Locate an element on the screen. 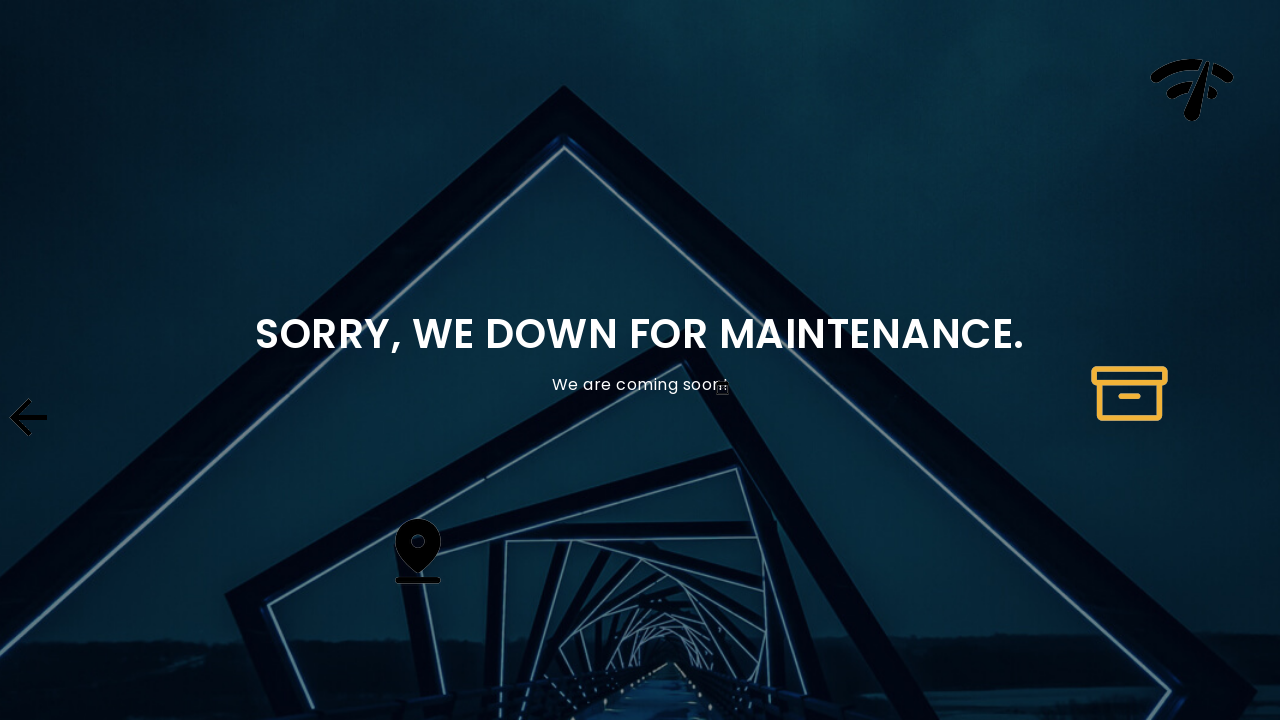  check network connection status is located at coordinates (1192, 89).